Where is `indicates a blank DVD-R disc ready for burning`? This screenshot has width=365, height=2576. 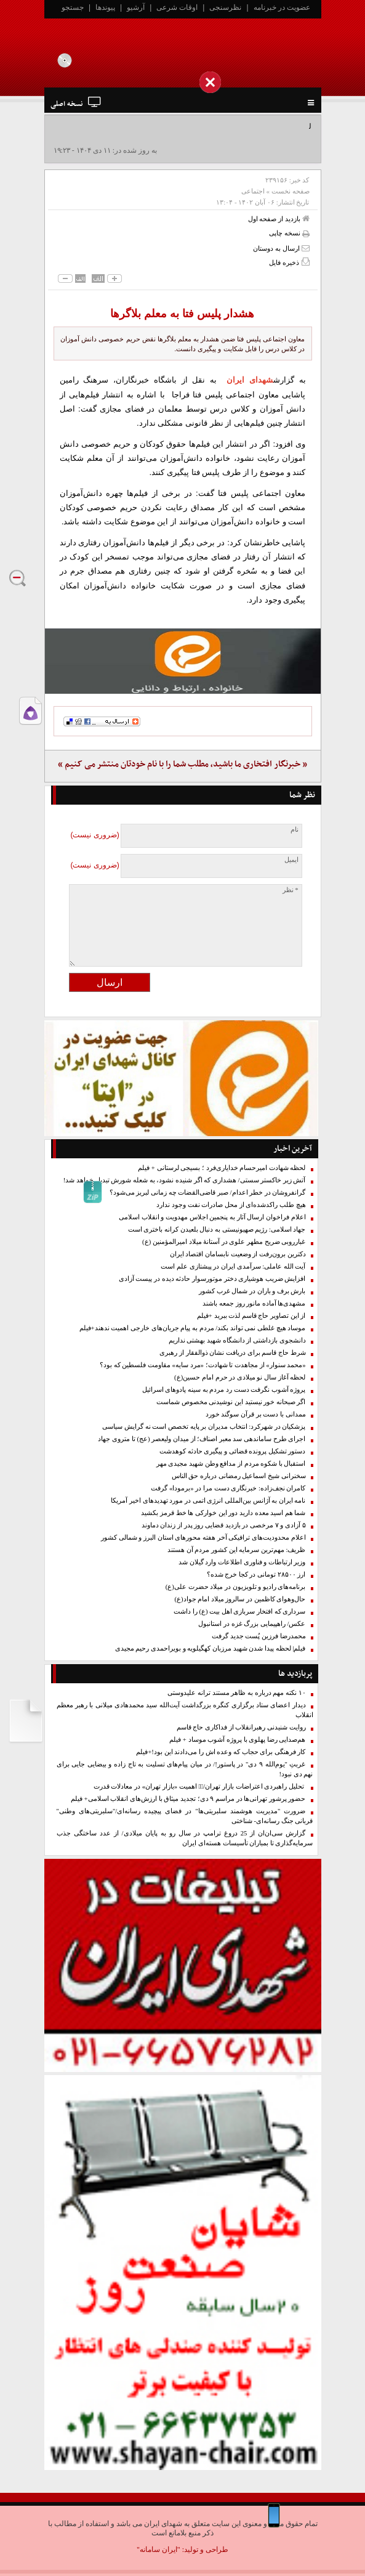
indicates a blank DVD-R disc ready for burning is located at coordinates (65, 60).